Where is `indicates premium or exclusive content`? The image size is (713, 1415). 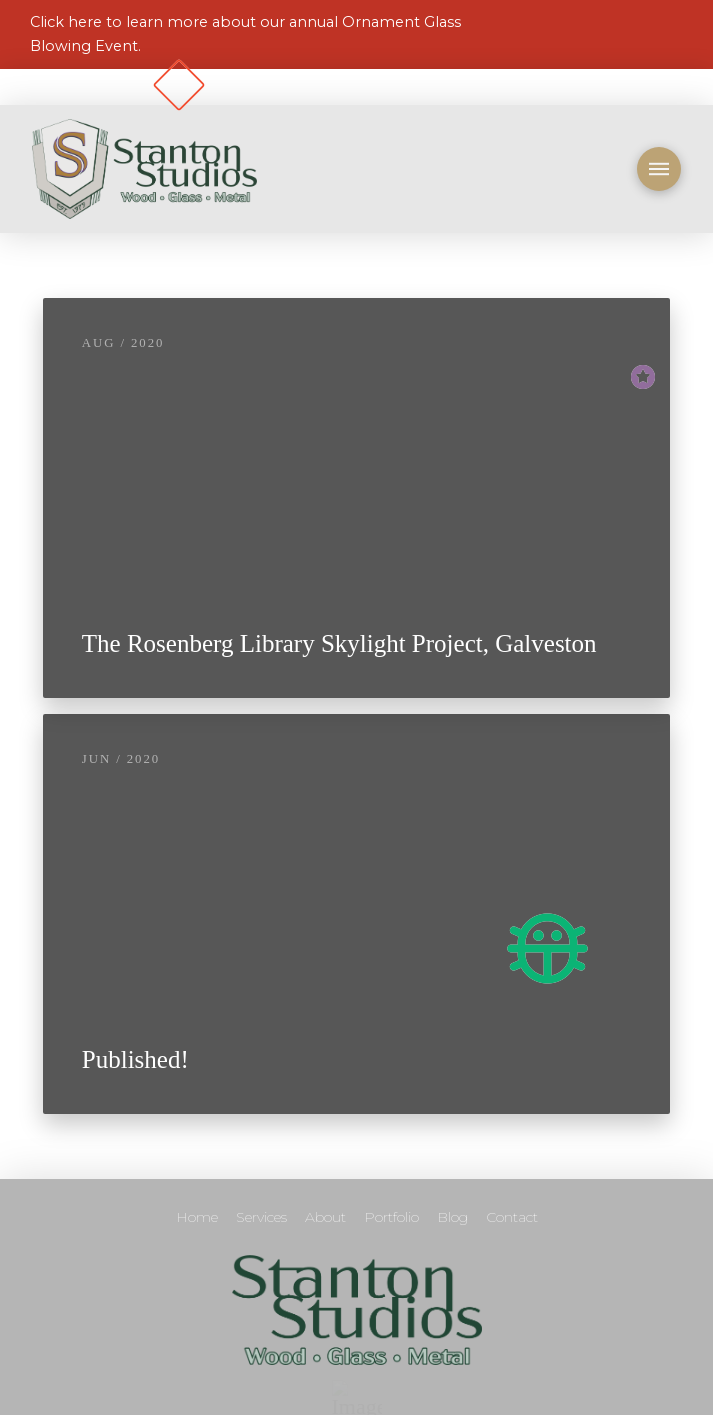
indicates premium or exclusive content is located at coordinates (179, 85).